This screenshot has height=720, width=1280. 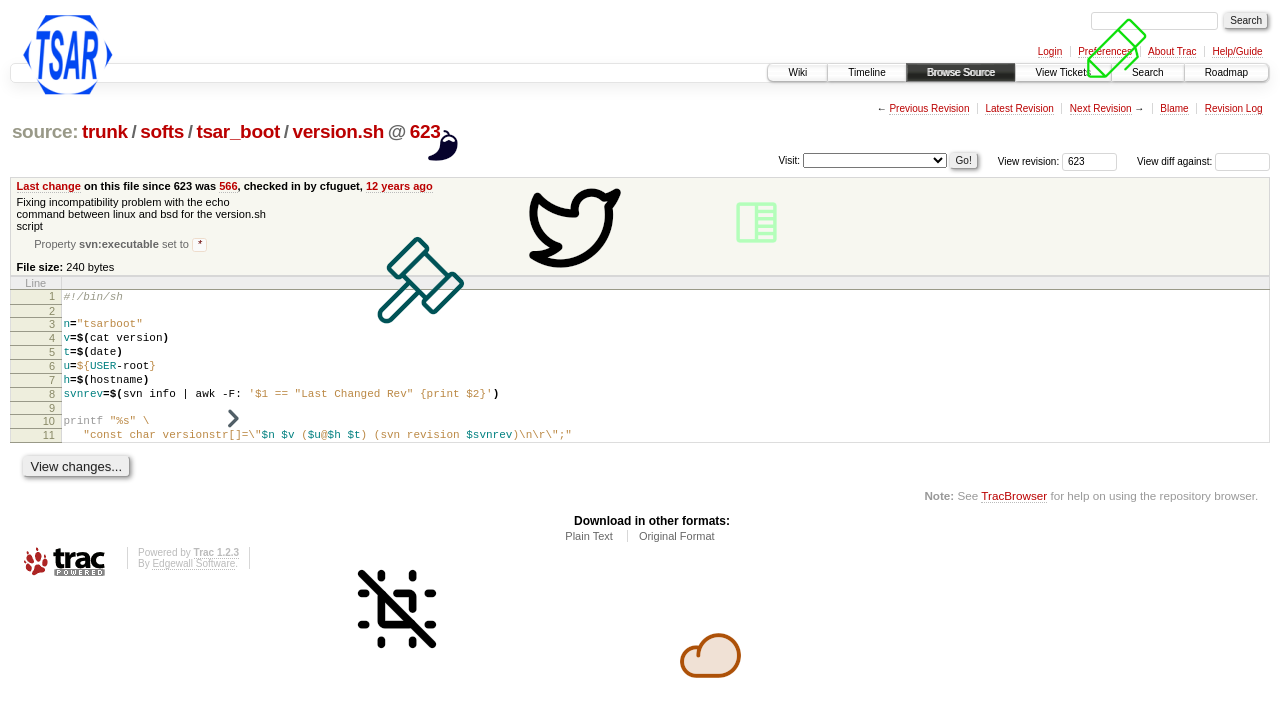 What do you see at coordinates (232, 418) in the screenshot?
I see `navigate to the next item or screen` at bounding box center [232, 418].